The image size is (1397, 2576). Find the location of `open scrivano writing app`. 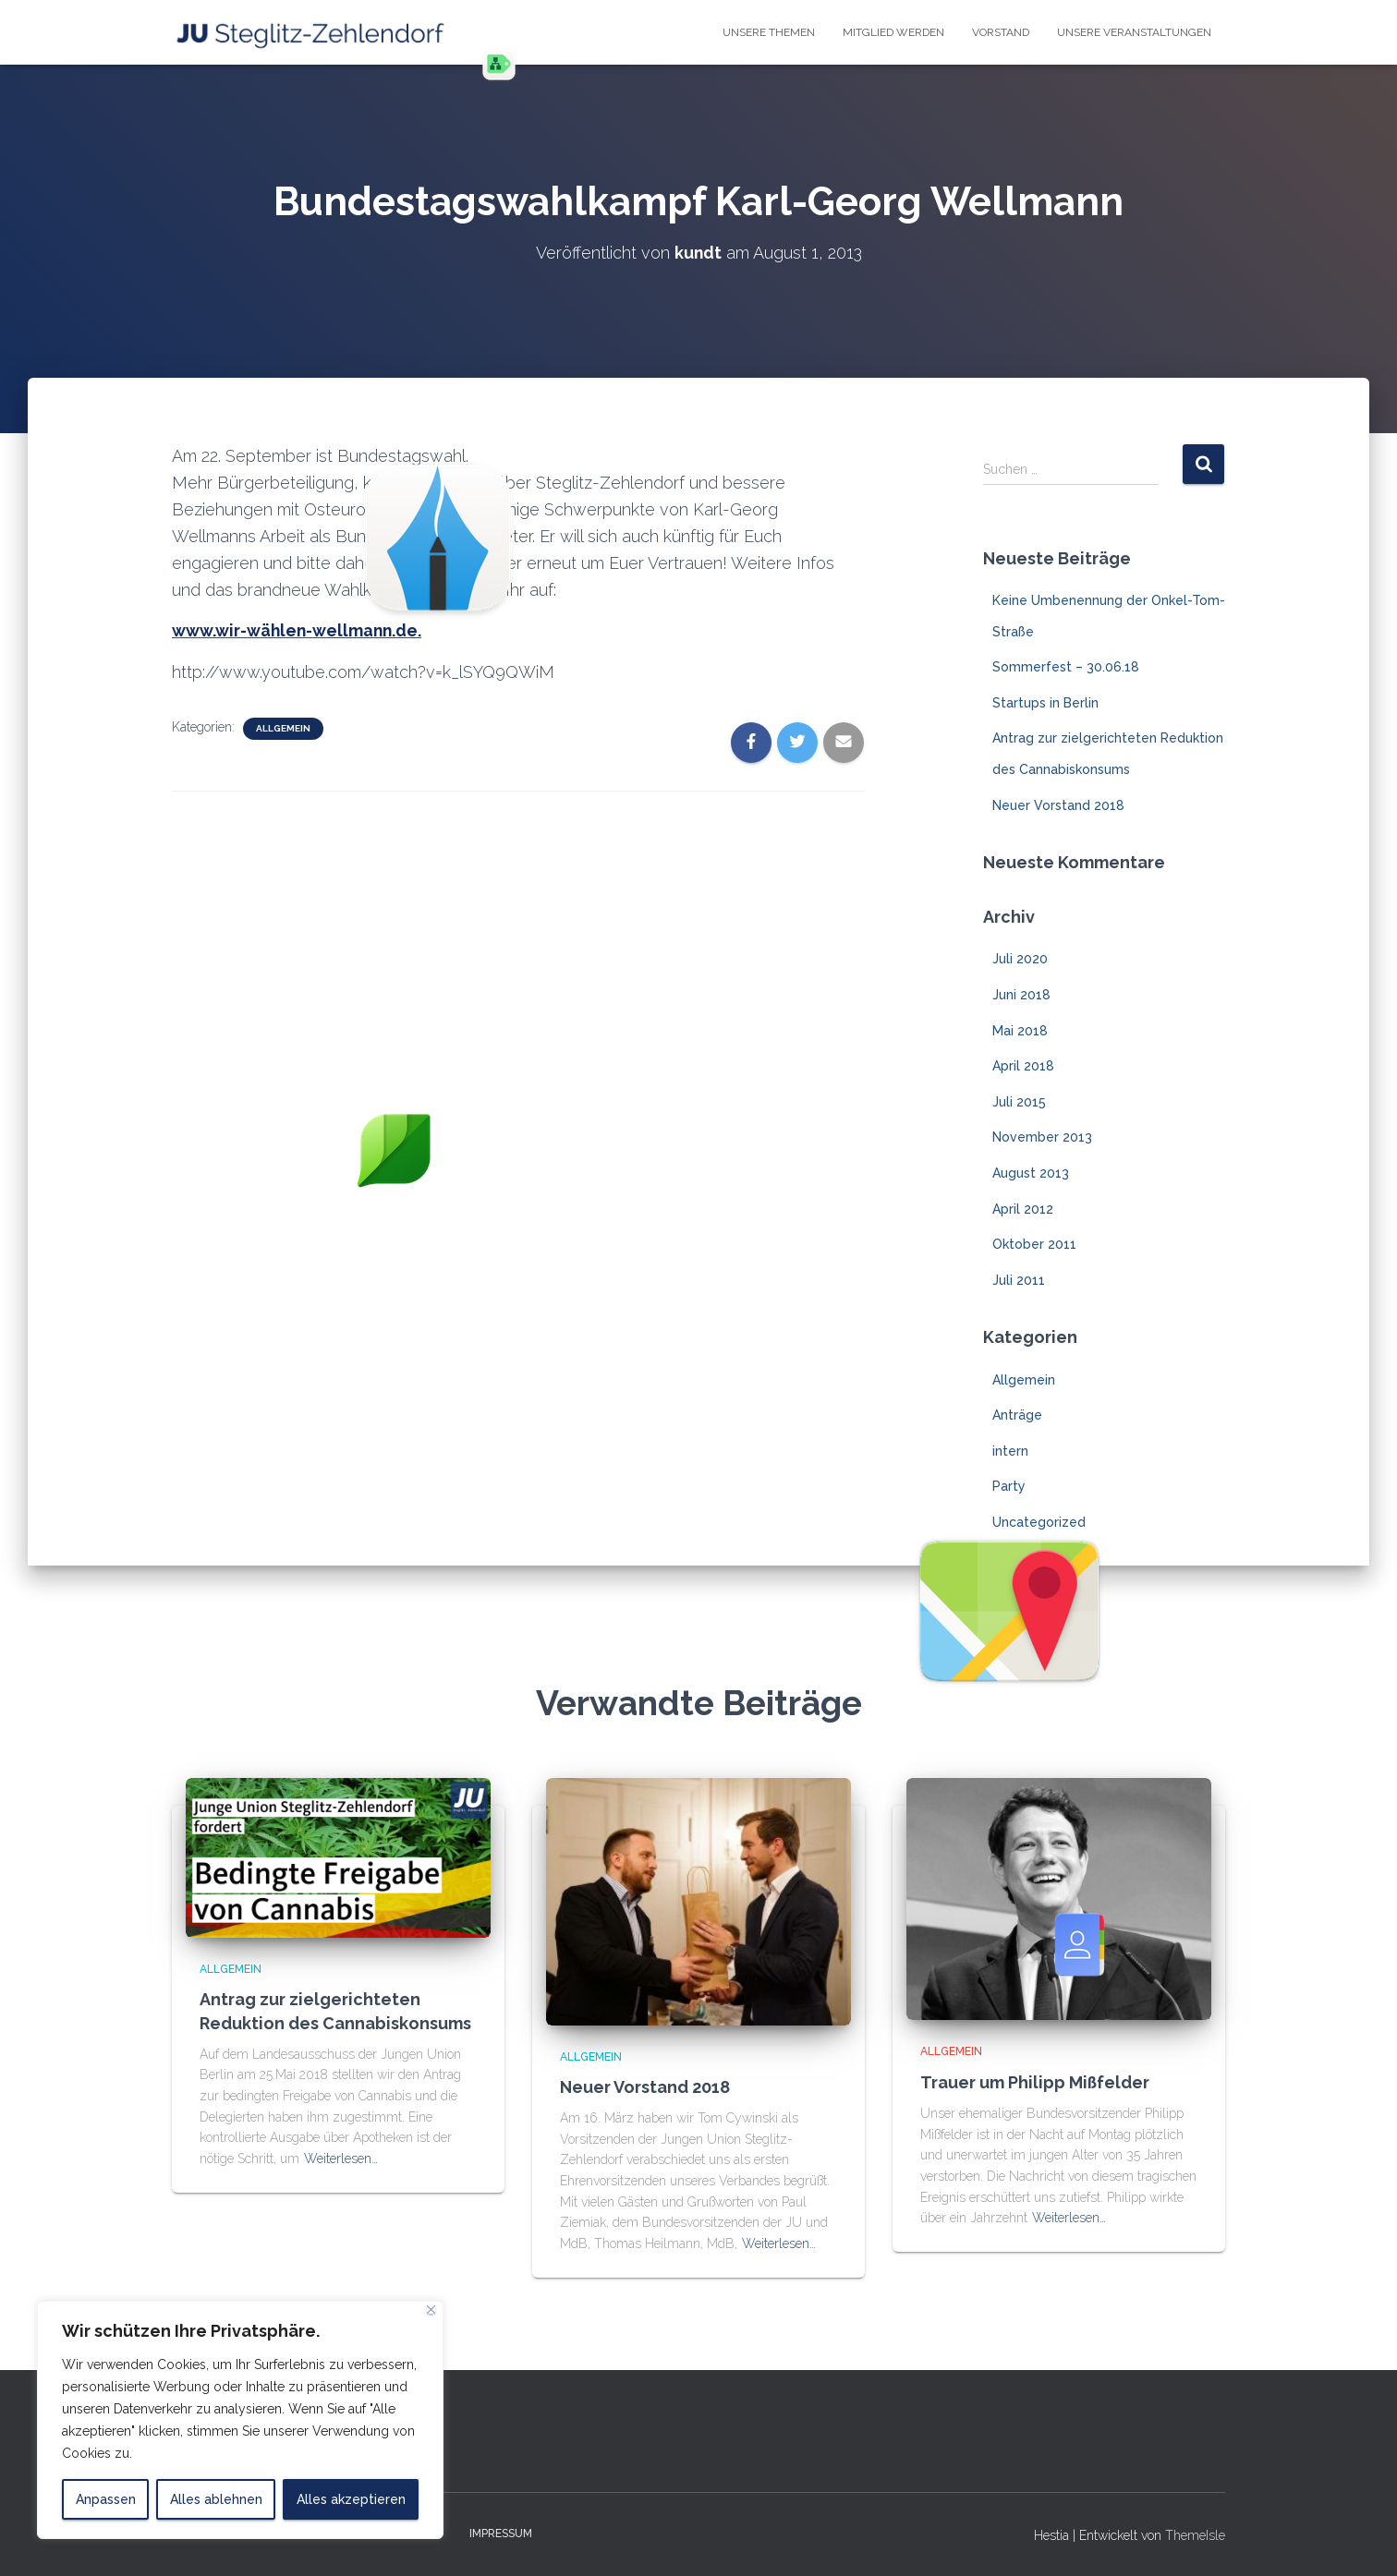

open scrivano writing app is located at coordinates (438, 538).